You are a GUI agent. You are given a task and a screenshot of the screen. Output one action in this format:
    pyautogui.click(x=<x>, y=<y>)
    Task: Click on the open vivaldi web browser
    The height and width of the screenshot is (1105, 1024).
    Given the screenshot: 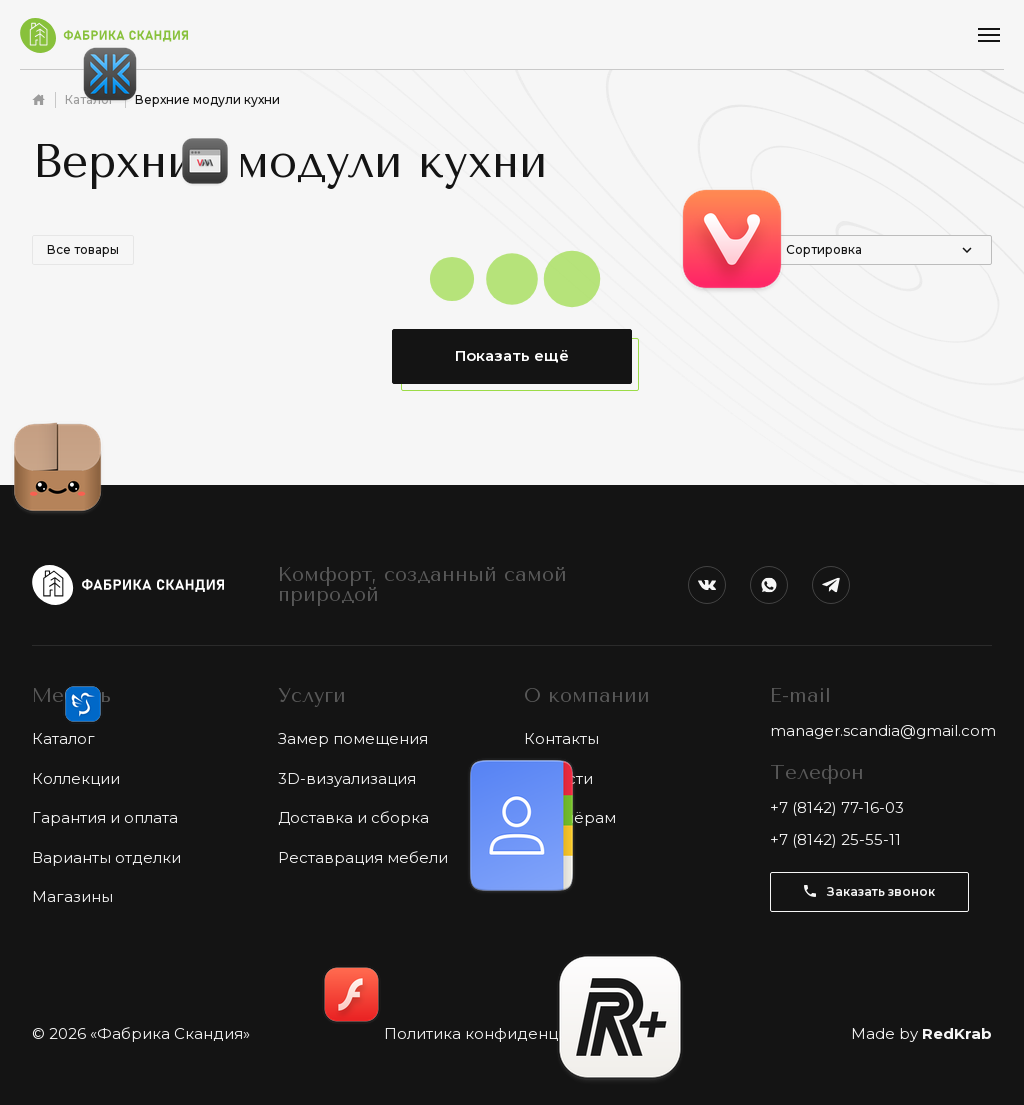 What is the action you would take?
    pyautogui.click(x=732, y=239)
    